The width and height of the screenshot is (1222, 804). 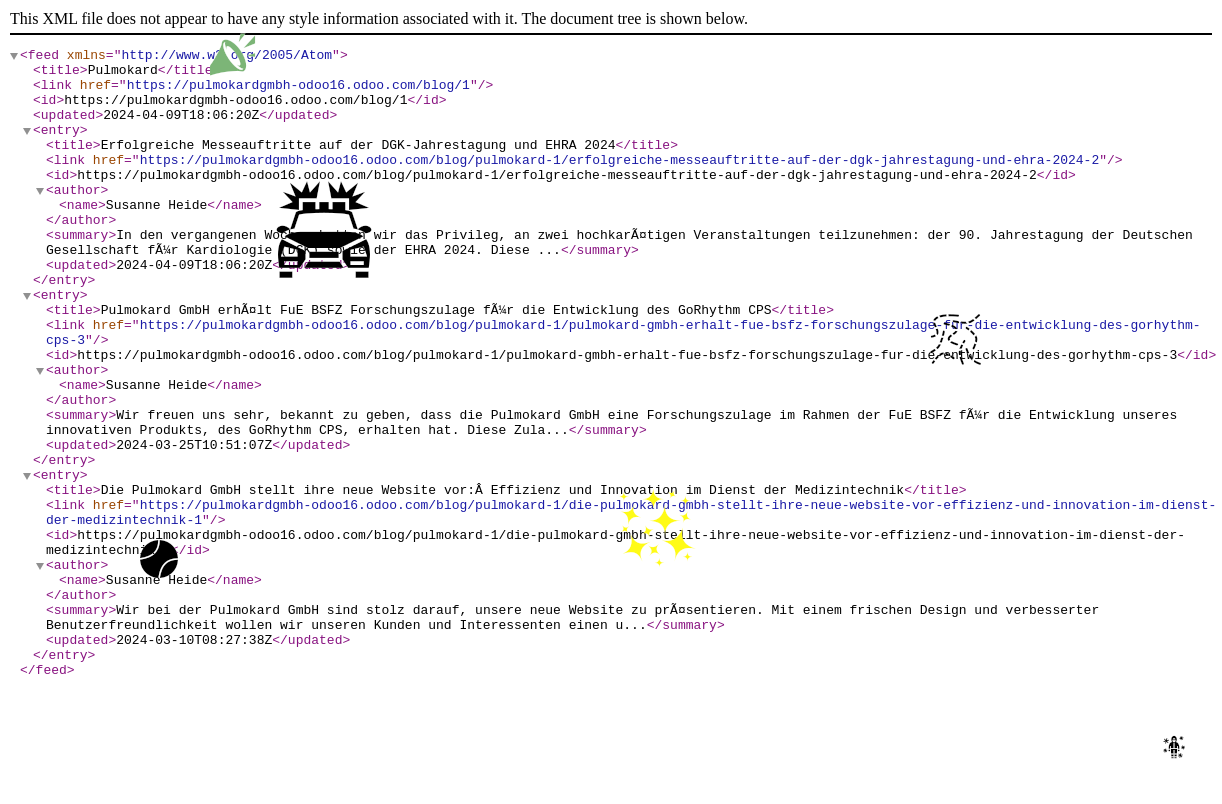 What do you see at coordinates (159, 559) in the screenshot?
I see `access tennis or sports-related features` at bounding box center [159, 559].